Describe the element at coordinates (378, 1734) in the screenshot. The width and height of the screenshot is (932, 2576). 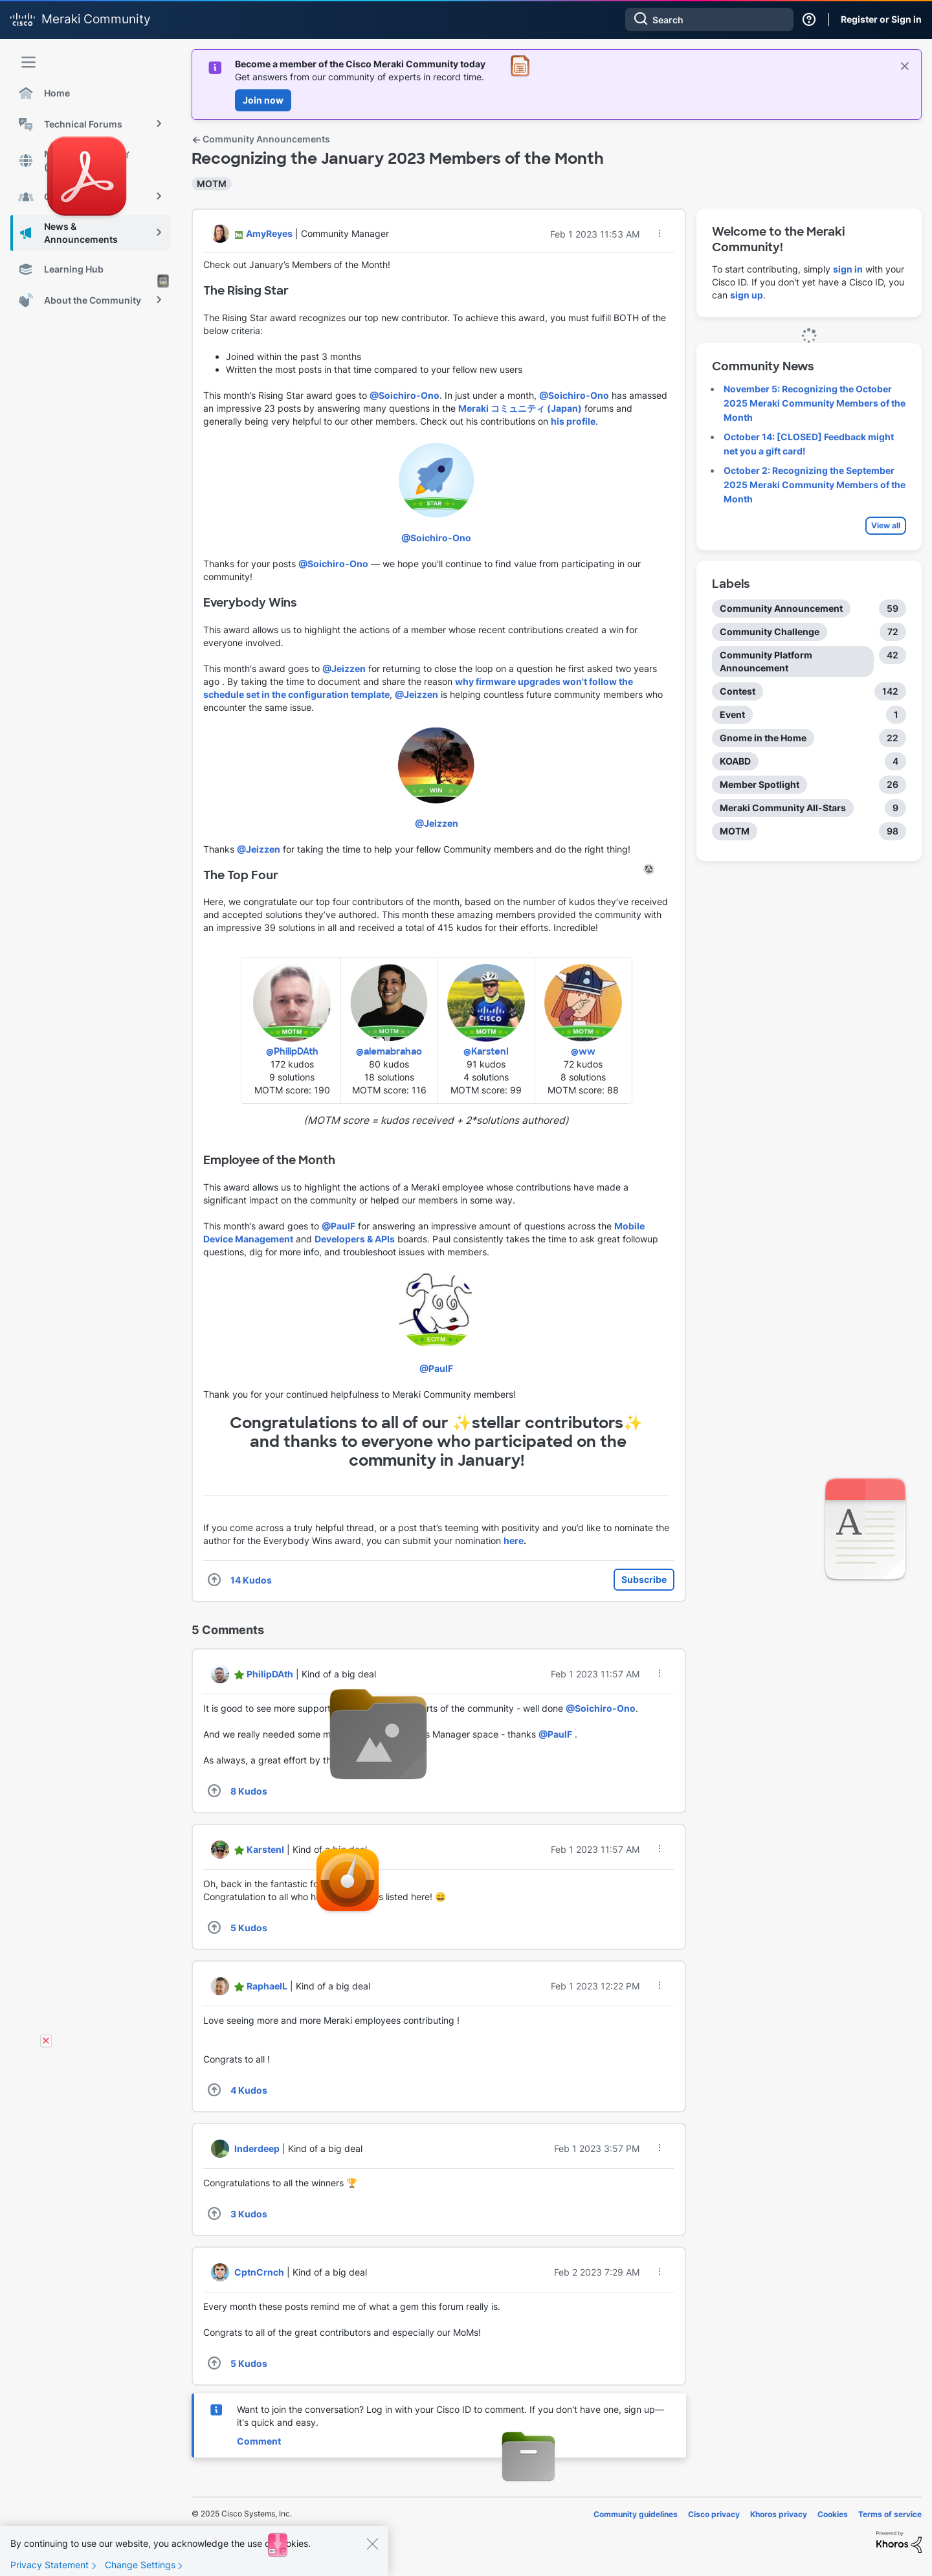
I see `open your pictures folder` at that location.